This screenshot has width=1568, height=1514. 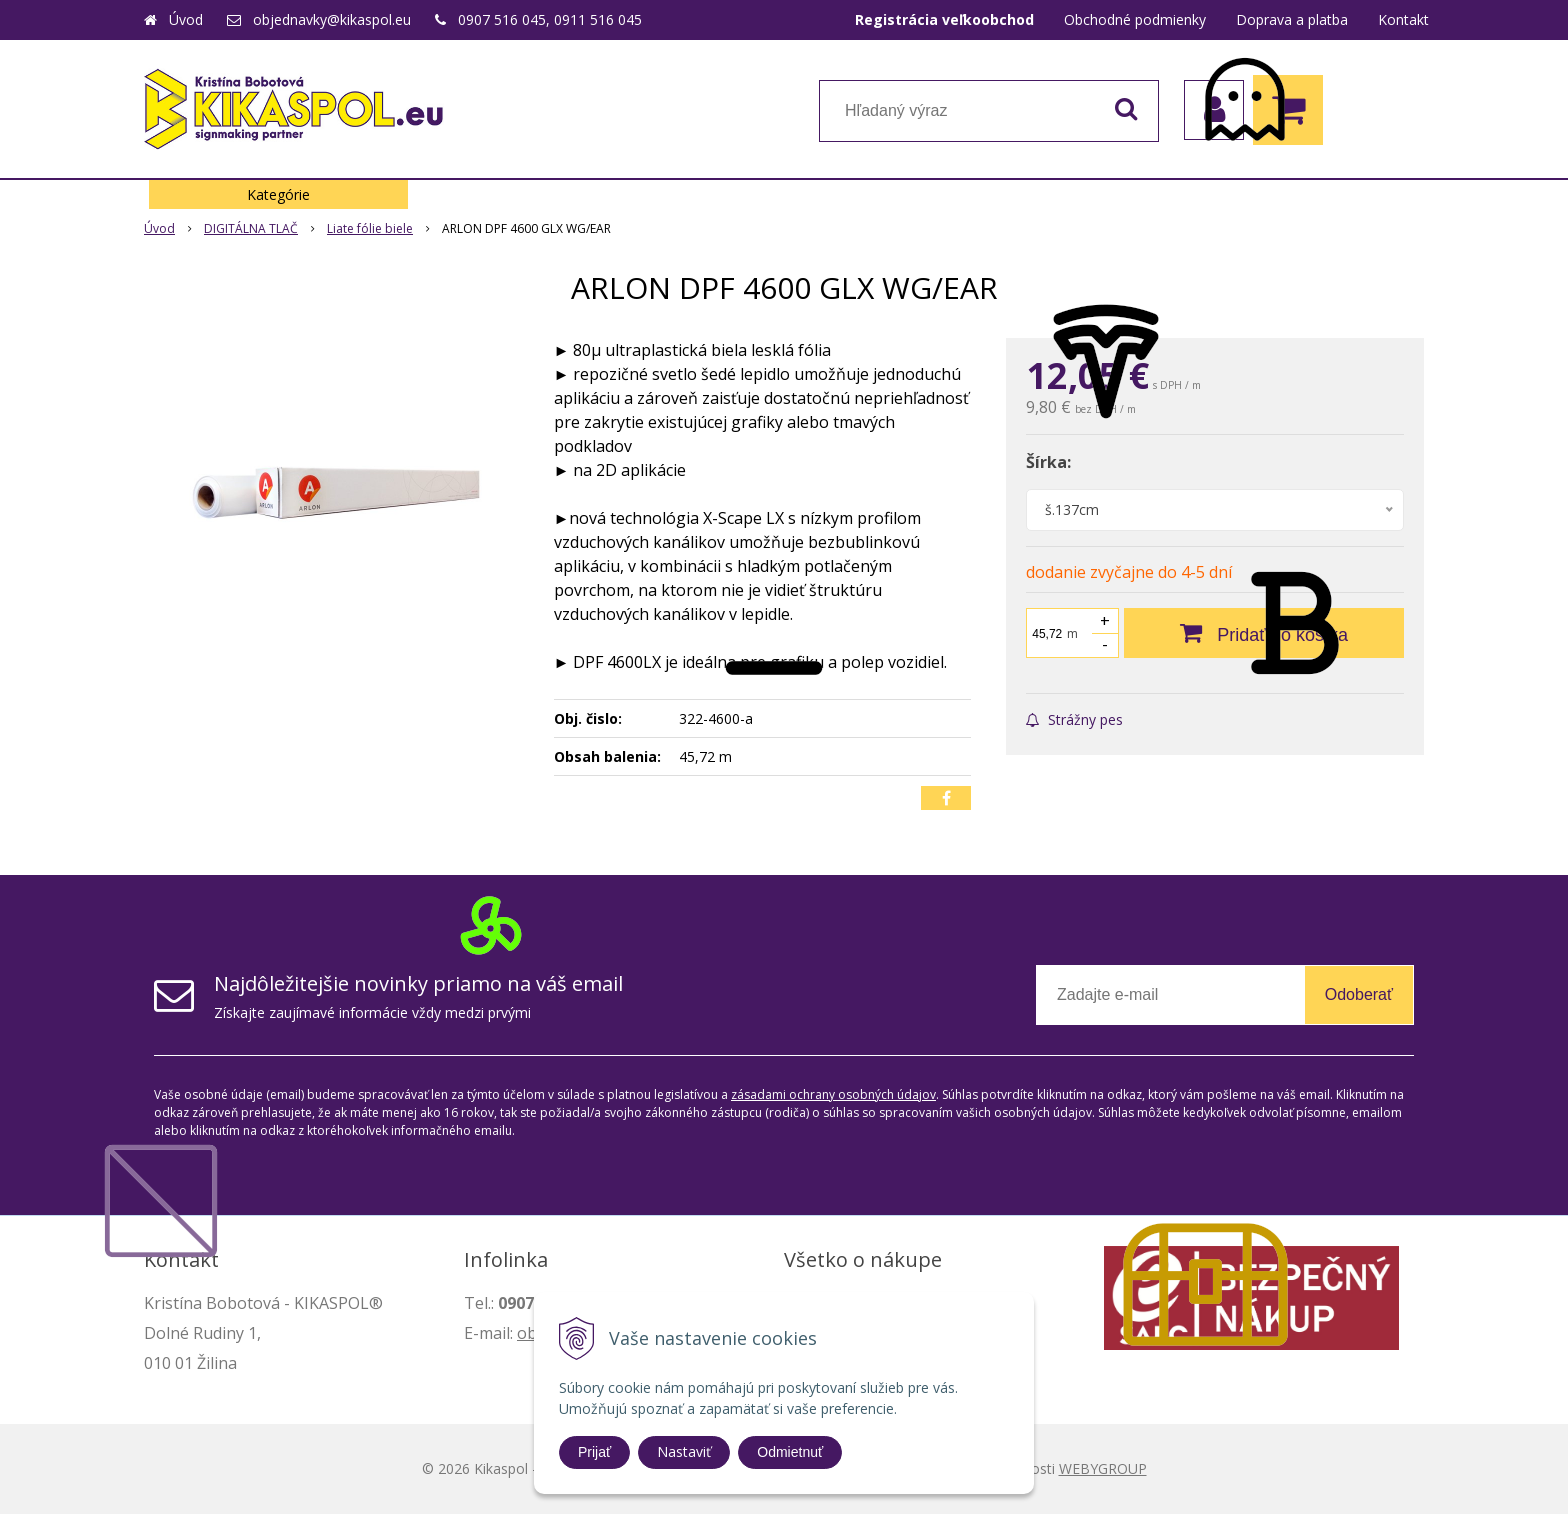 What do you see at coordinates (490, 928) in the screenshot?
I see `control fan or ventilation settings` at bounding box center [490, 928].